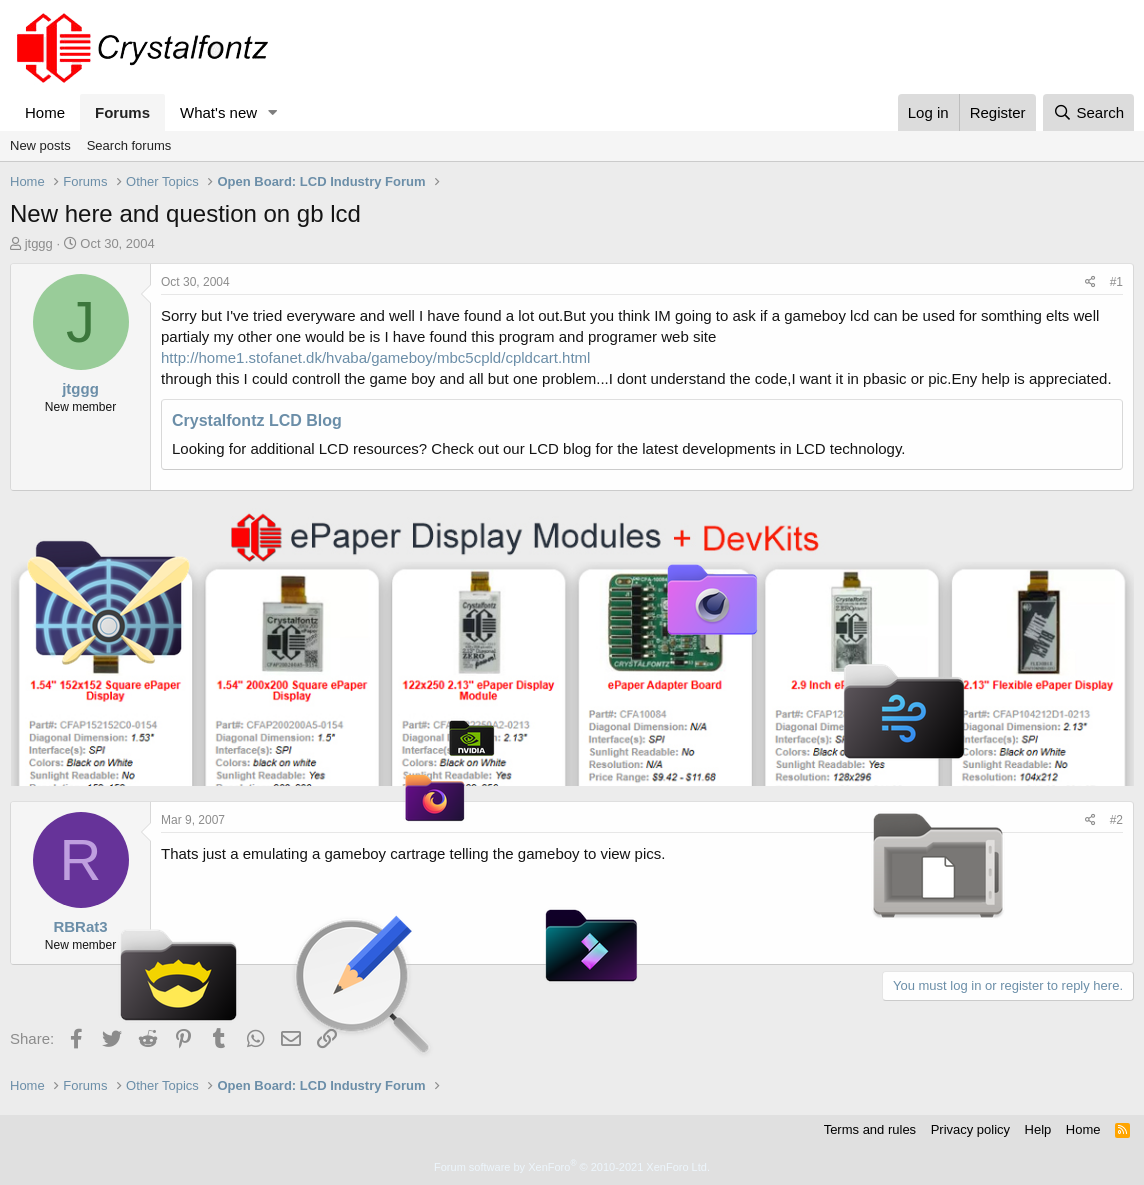 Image resolution: width=1144 pixels, height=1185 pixels. What do you see at coordinates (178, 978) in the screenshot?
I see `folder containing nim programming language projects` at bounding box center [178, 978].